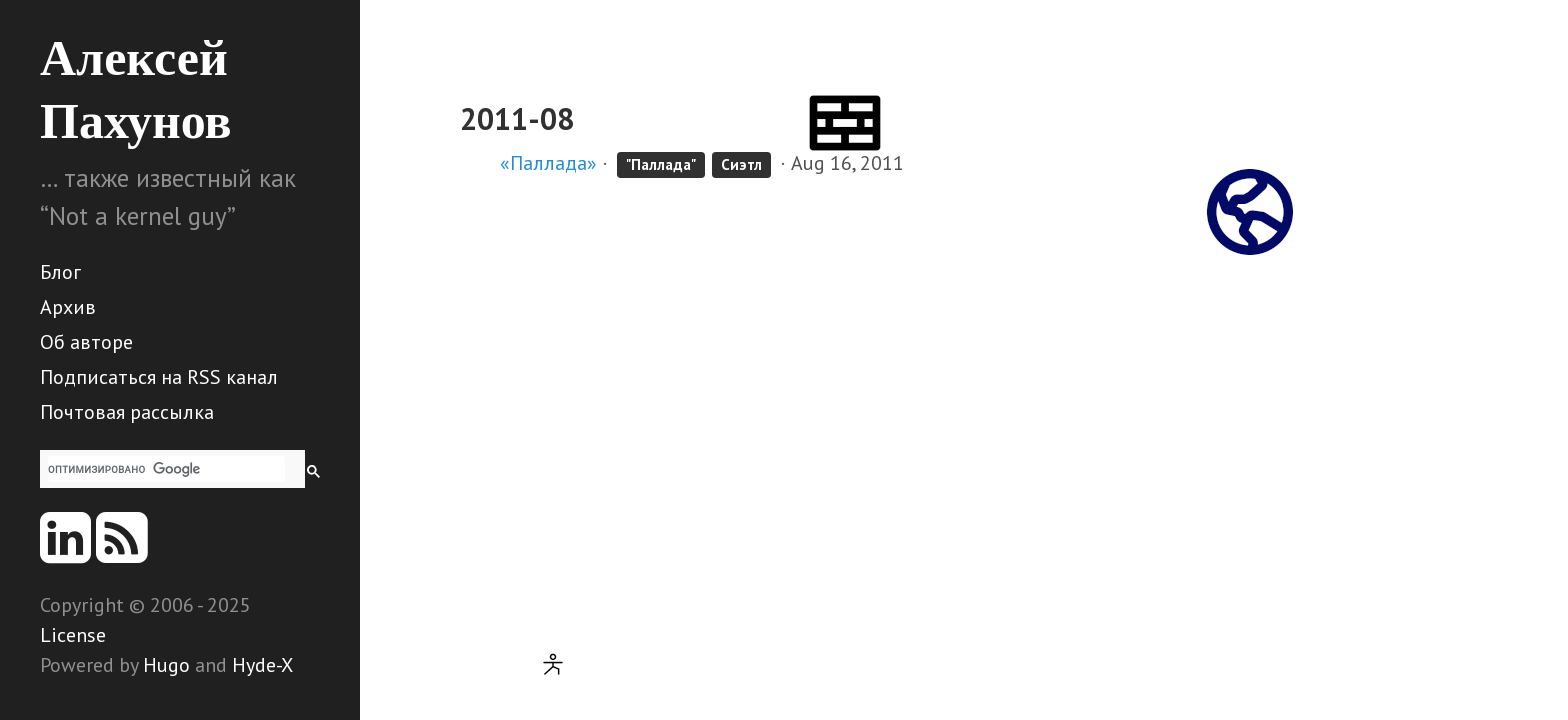 The image size is (1568, 720). I want to click on access tai chi or meditation exercises, so click(553, 665).